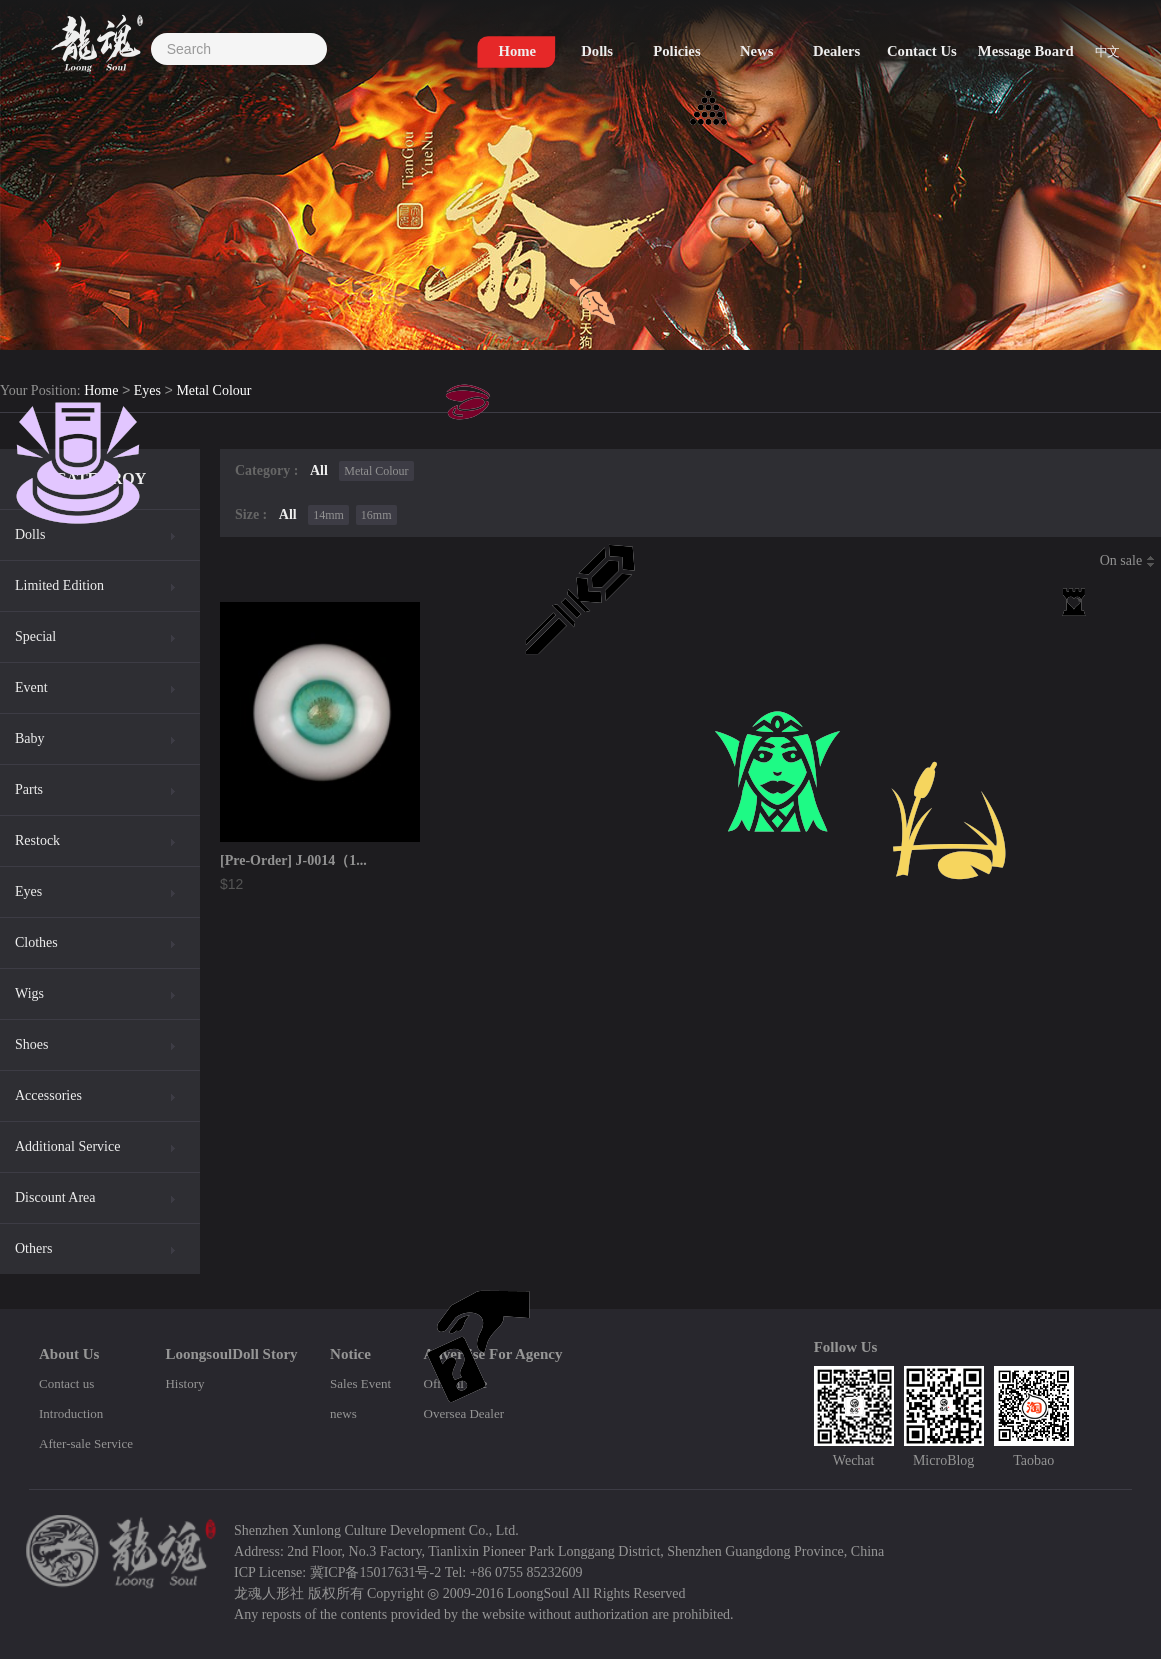  Describe the element at coordinates (468, 402) in the screenshot. I see `indicates seafood or shellfish category` at that location.